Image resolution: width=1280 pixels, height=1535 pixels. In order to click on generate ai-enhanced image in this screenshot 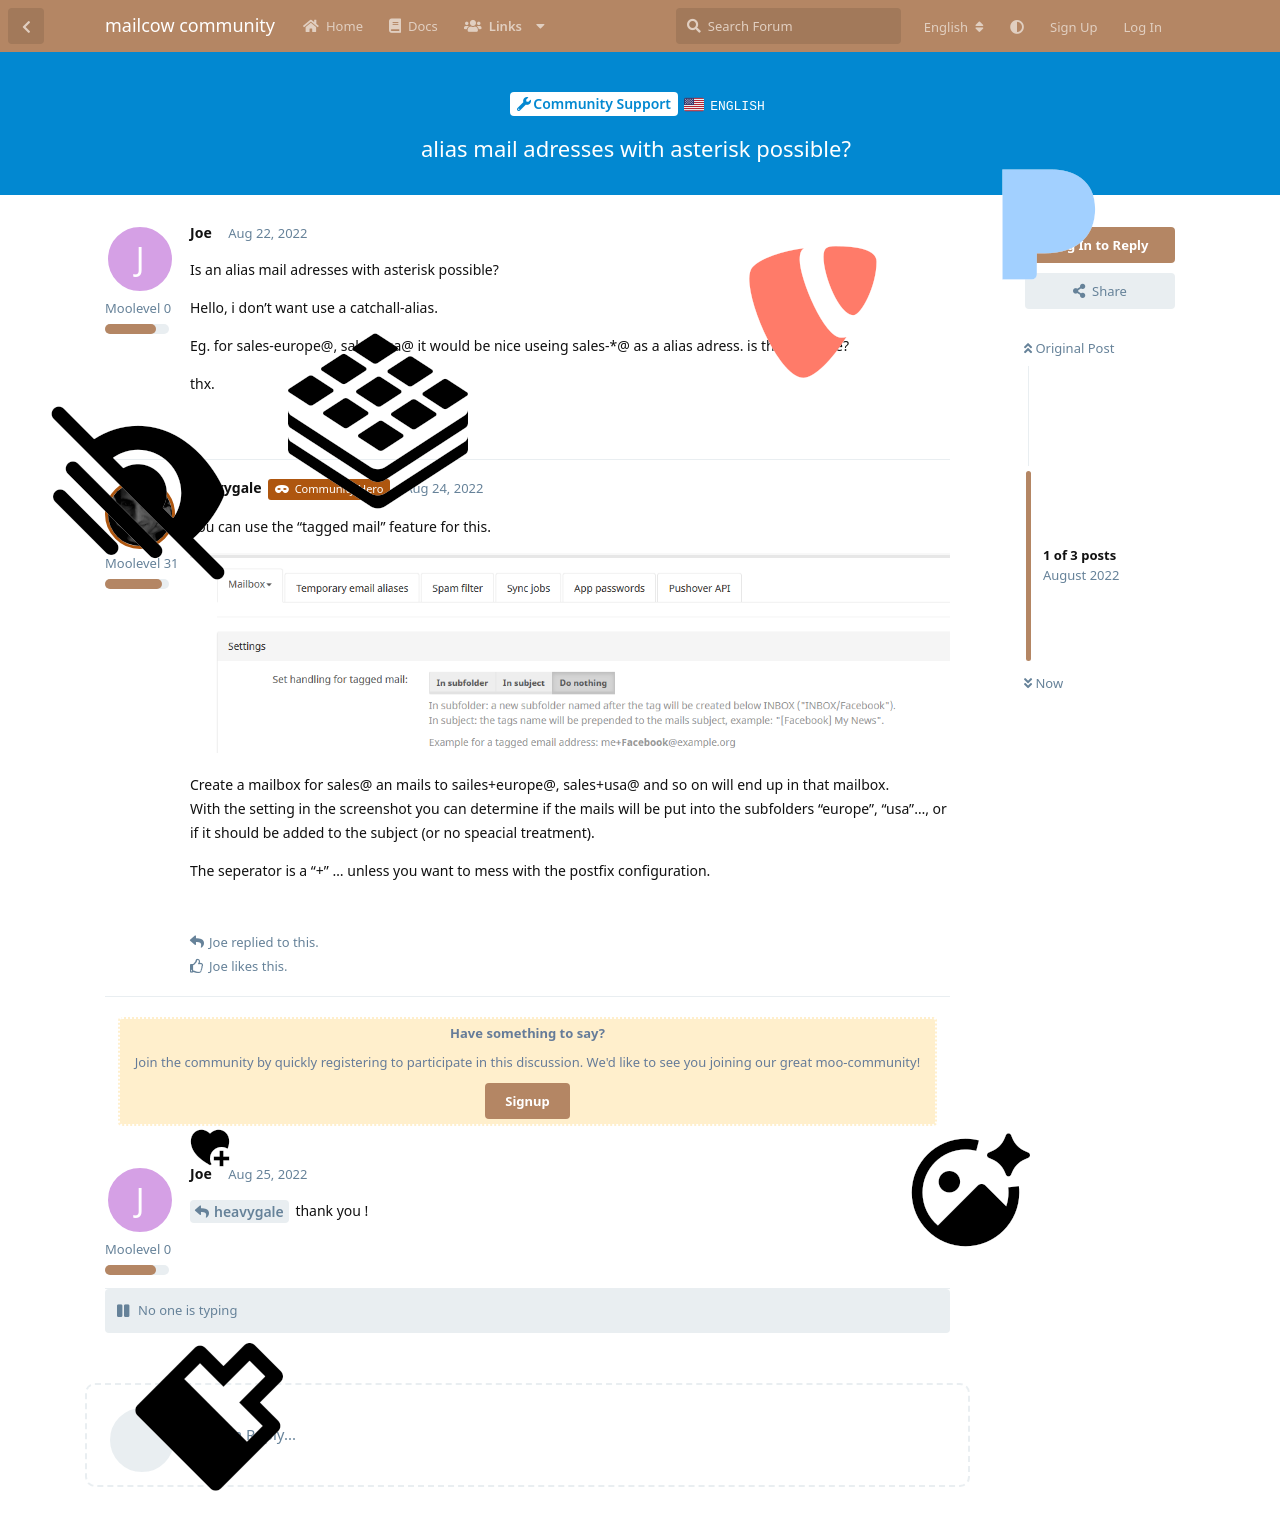, I will do `click(965, 1192)`.